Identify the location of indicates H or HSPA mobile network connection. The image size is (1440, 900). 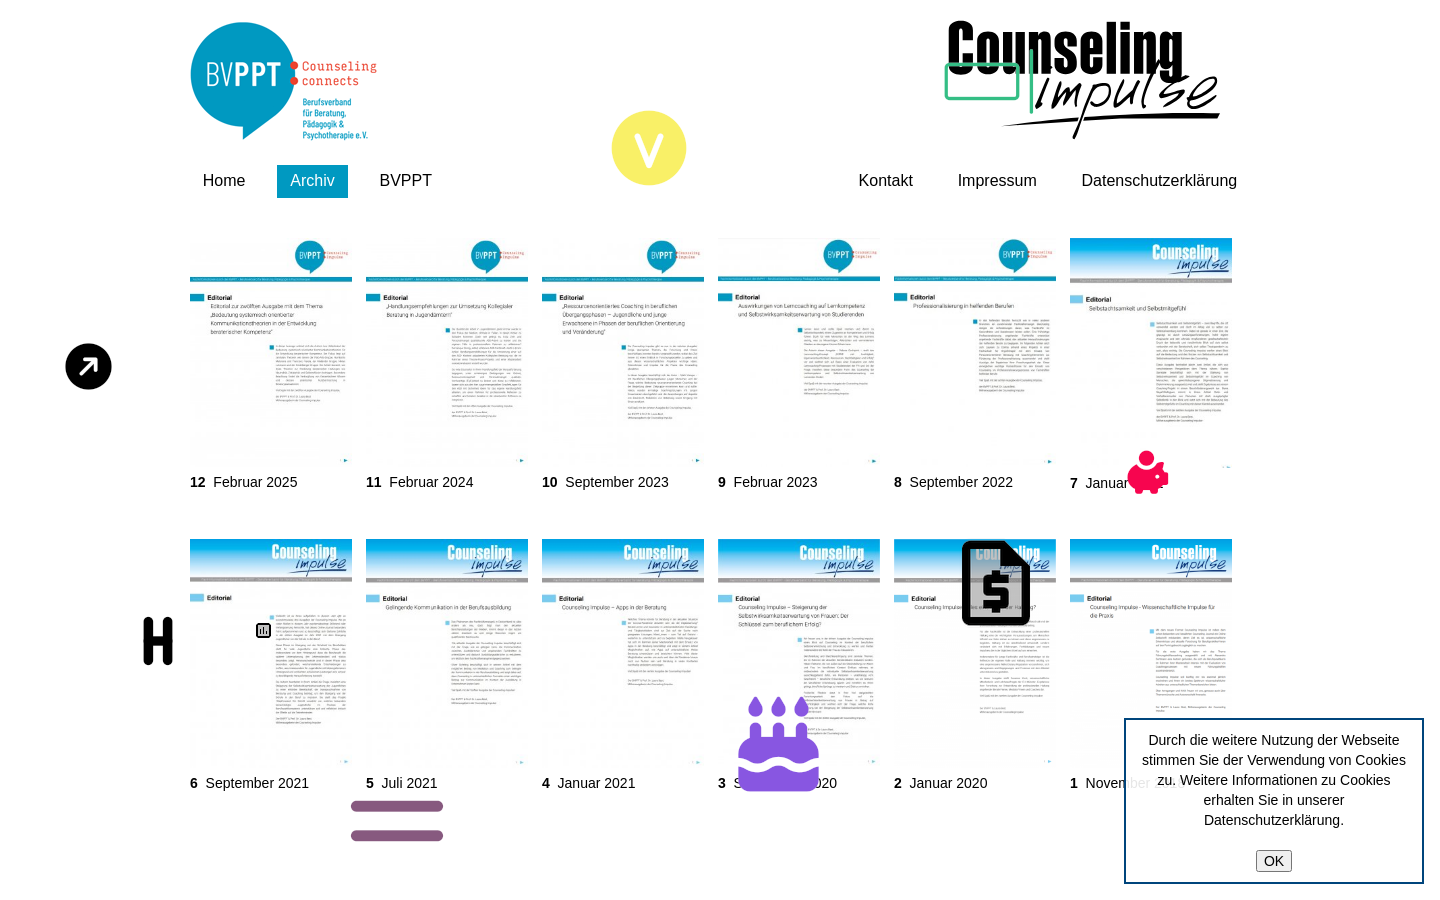
(158, 641).